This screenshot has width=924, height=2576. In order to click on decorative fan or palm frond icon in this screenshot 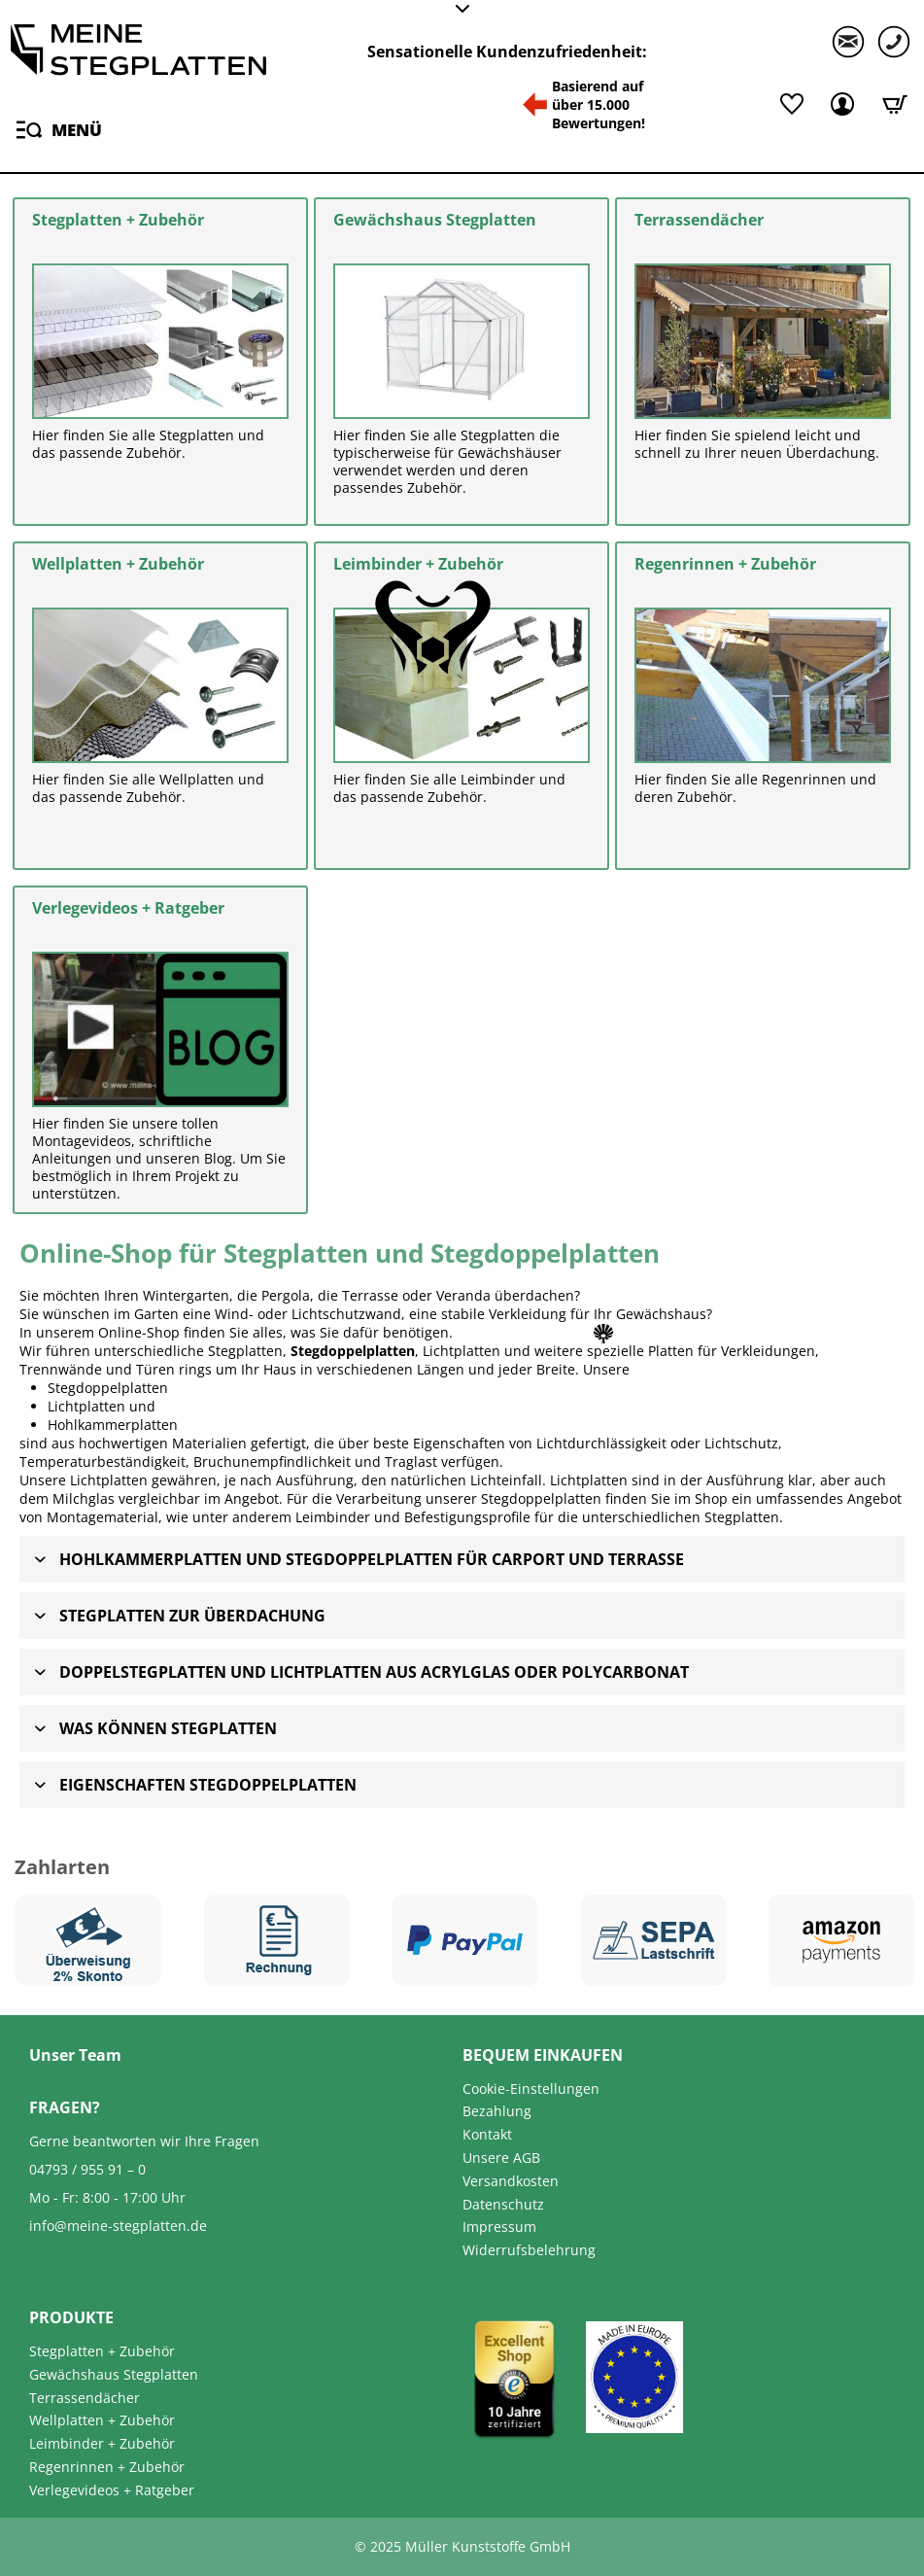, I will do `click(603, 1334)`.